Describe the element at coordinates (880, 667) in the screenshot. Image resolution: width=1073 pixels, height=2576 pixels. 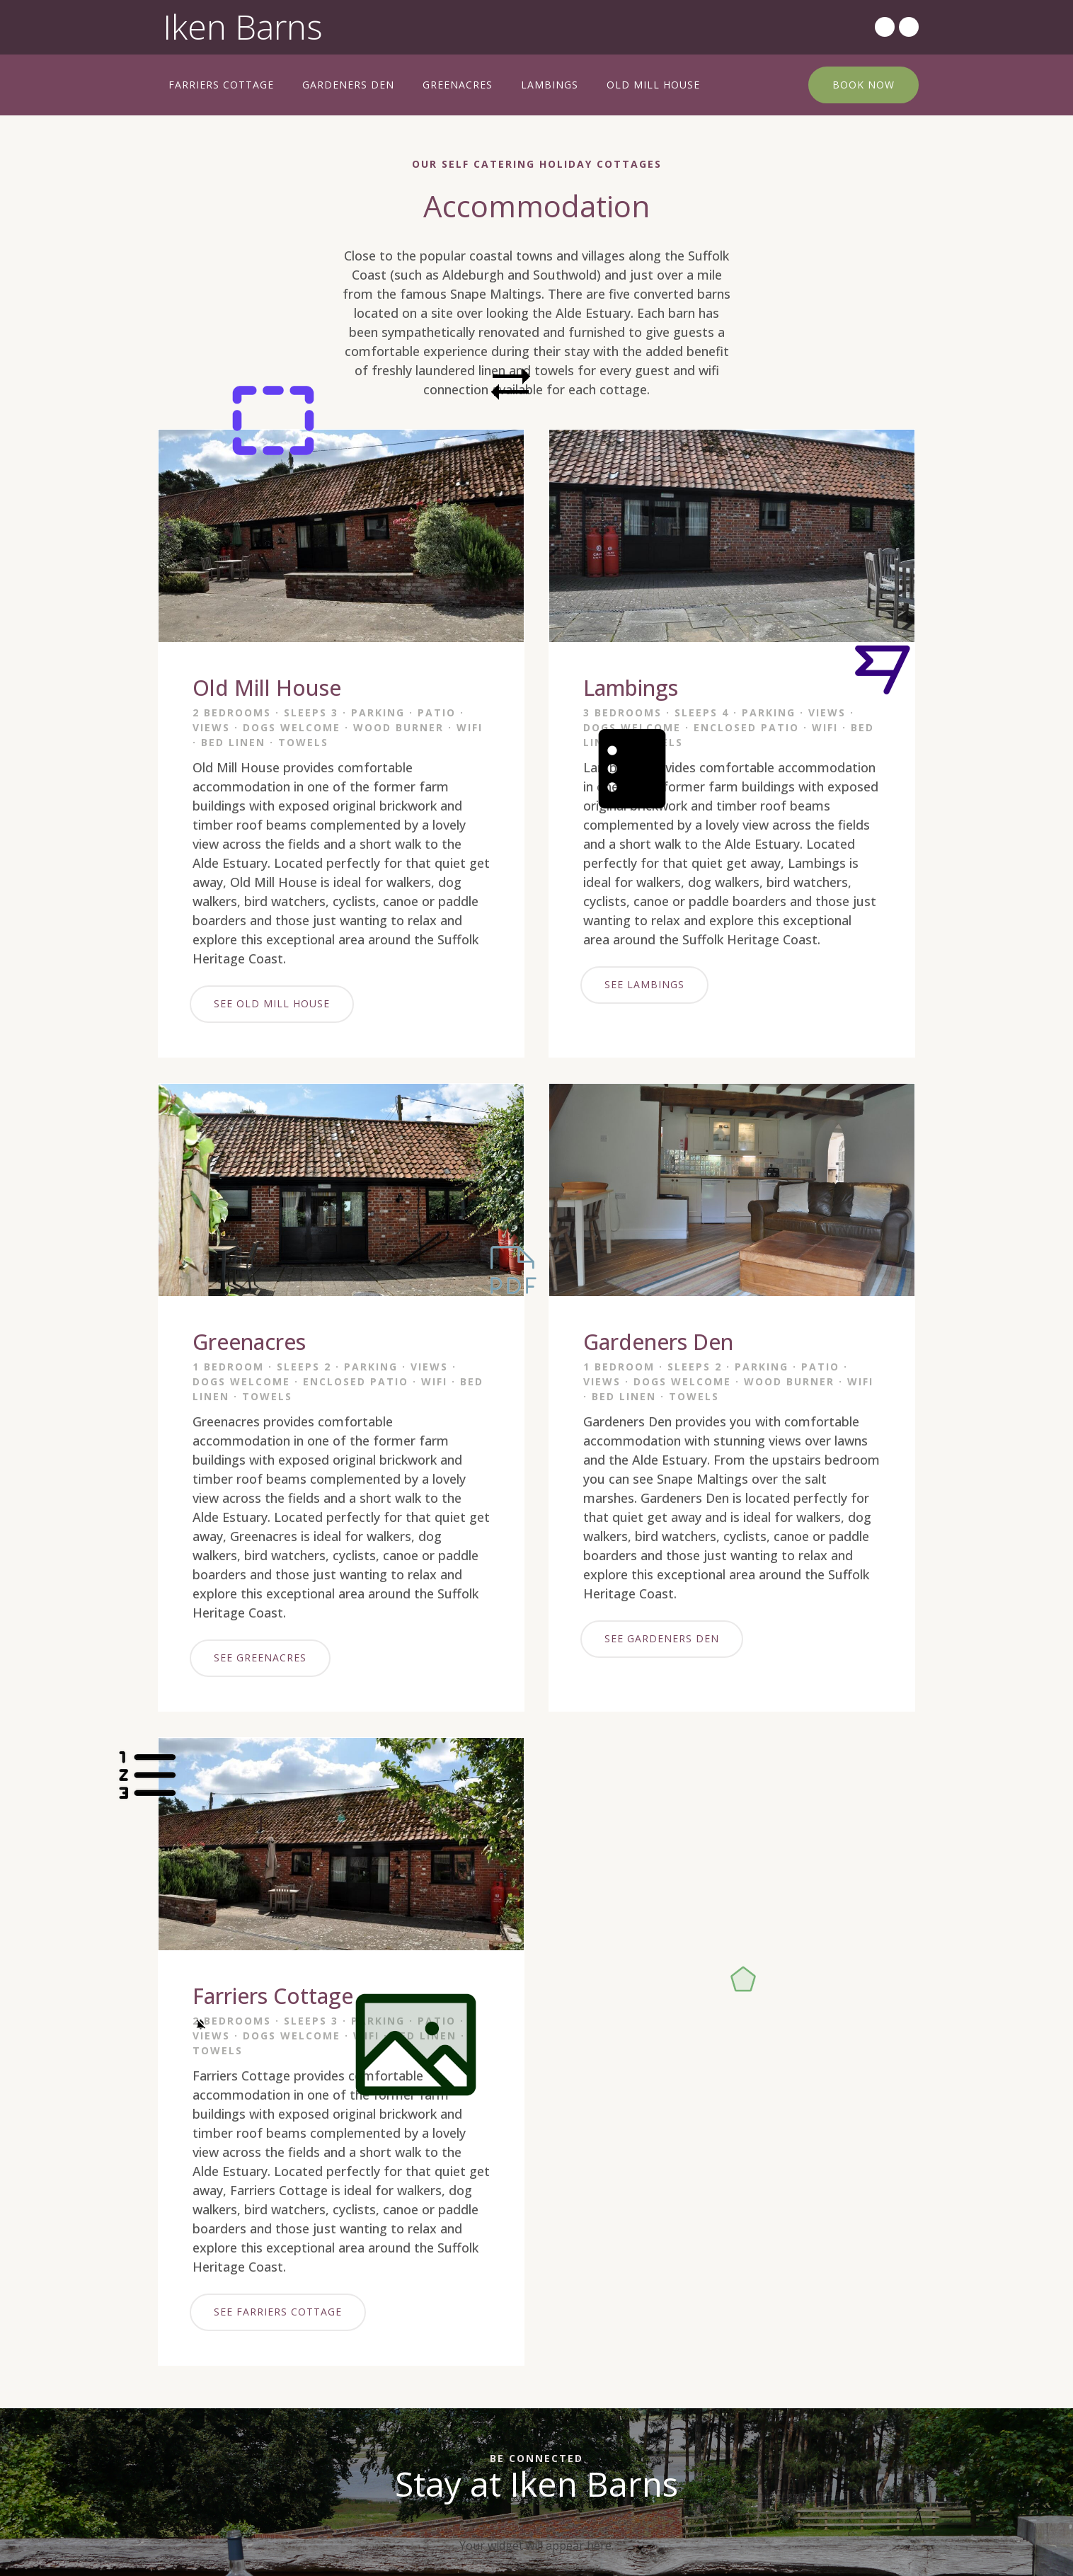
I see `flag or bookmark an item` at that location.